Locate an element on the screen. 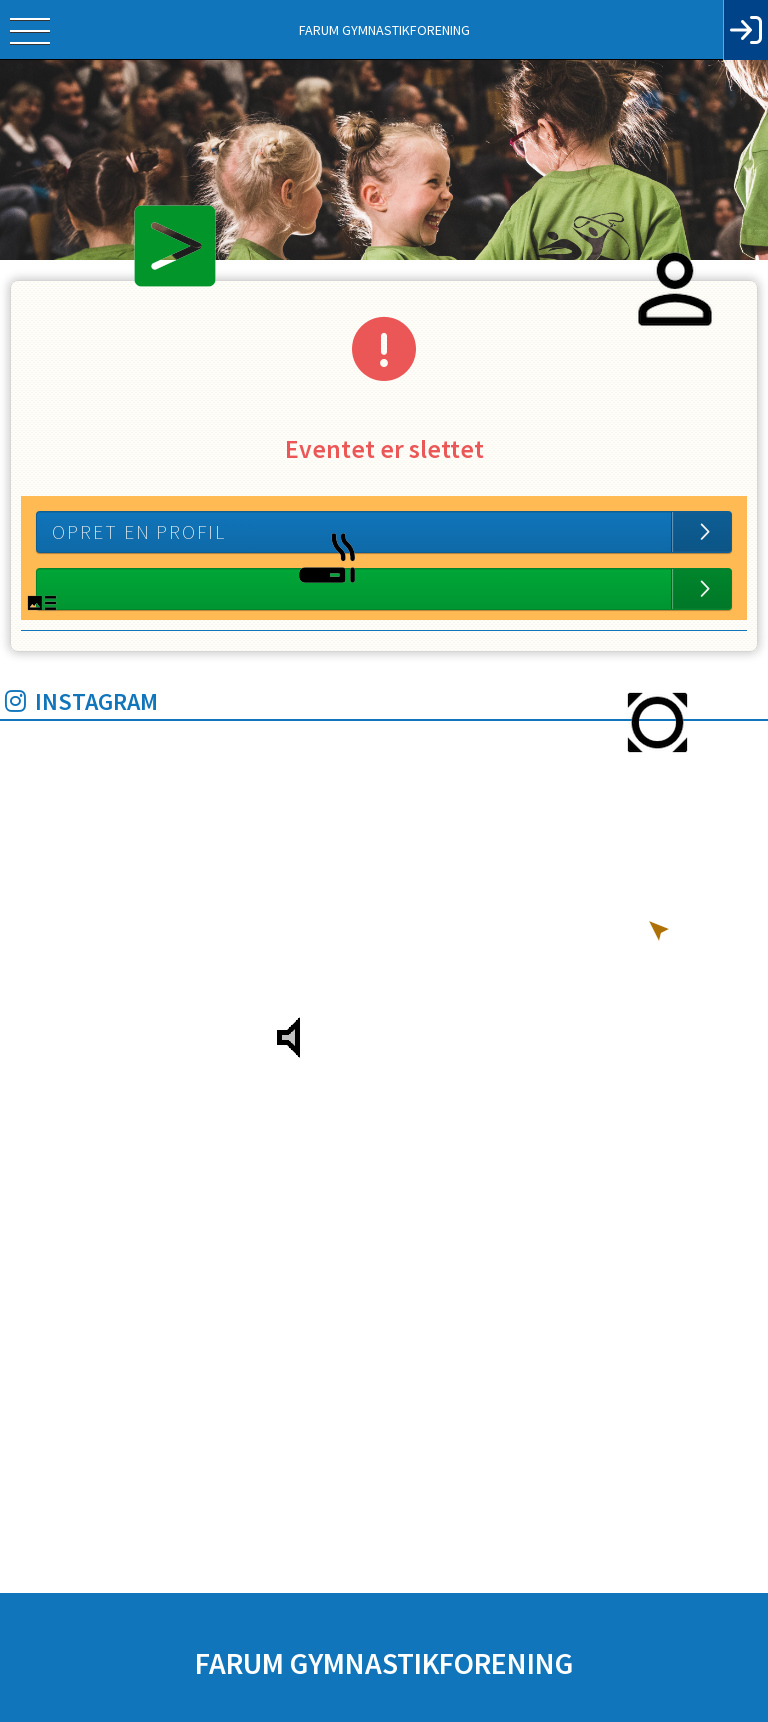 This screenshot has width=768, height=1722. mute or unmute audio is located at coordinates (289, 1037).